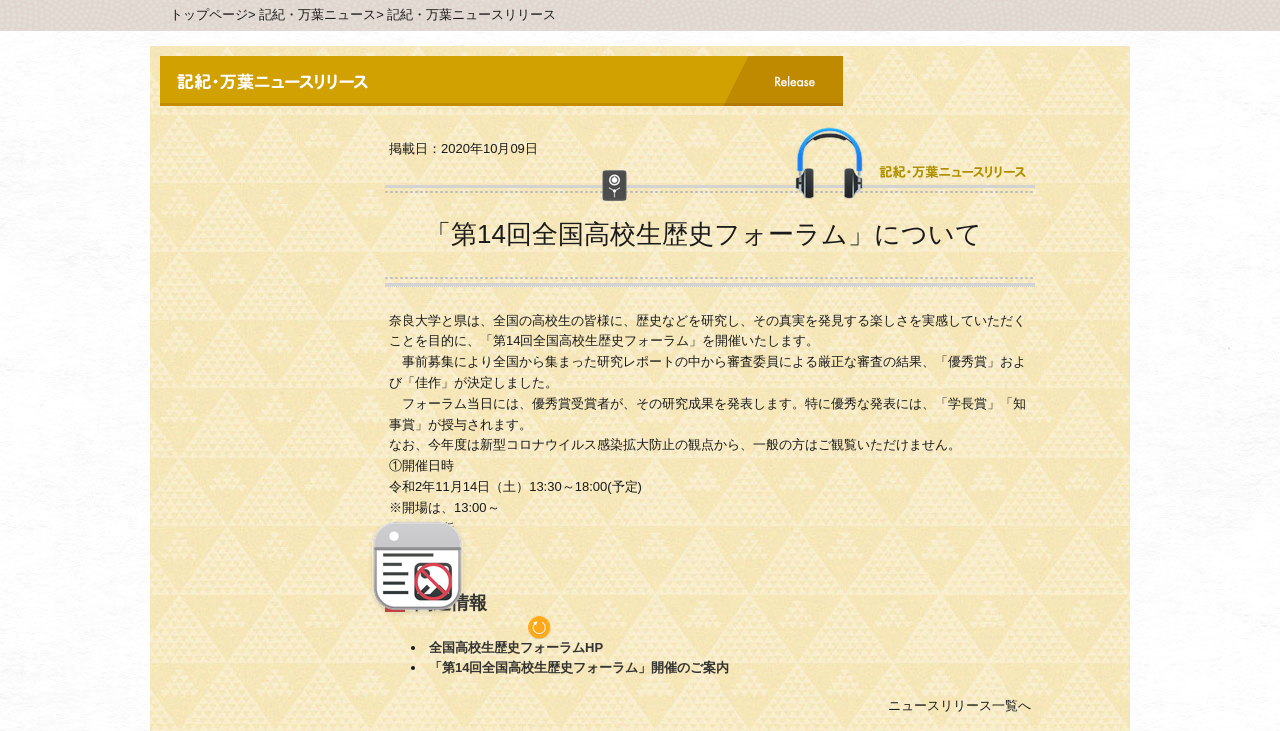 The height and width of the screenshot is (731, 1280). I want to click on archive selected email messages, so click(614, 185).